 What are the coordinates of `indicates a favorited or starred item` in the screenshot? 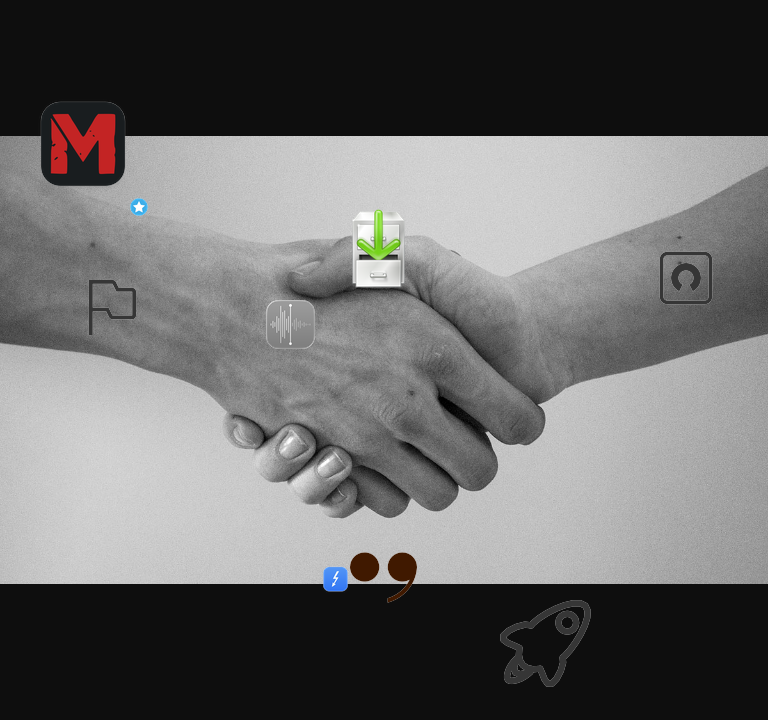 It's located at (139, 207).